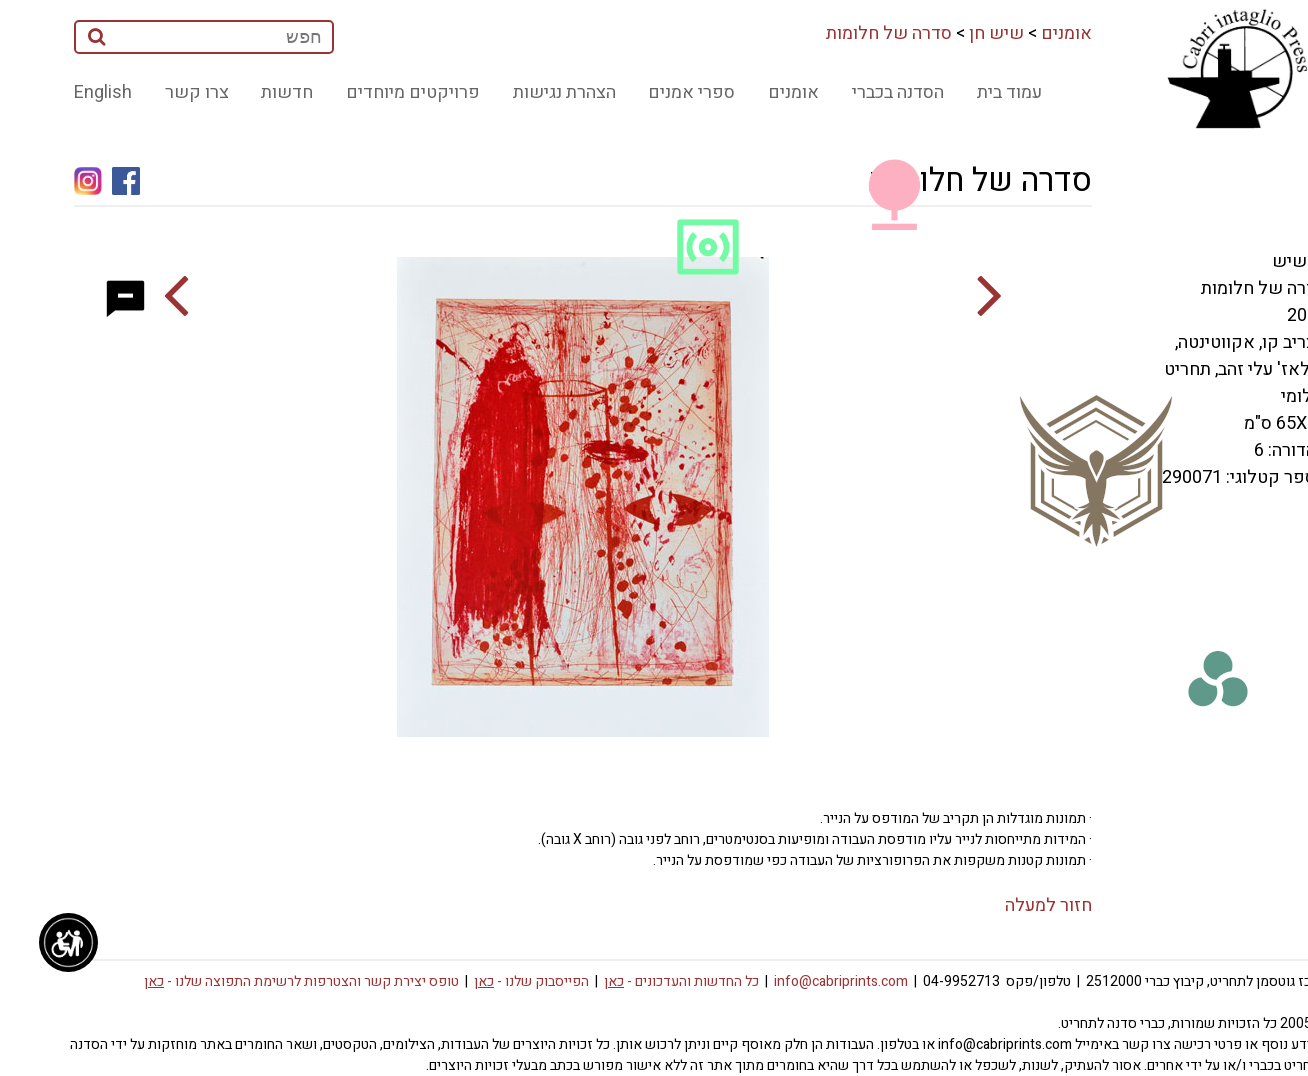 The width and height of the screenshot is (1308, 1076). What do you see at coordinates (125, 297) in the screenshot?
I see `open messaging or chat` at bounding box center [125, 297].